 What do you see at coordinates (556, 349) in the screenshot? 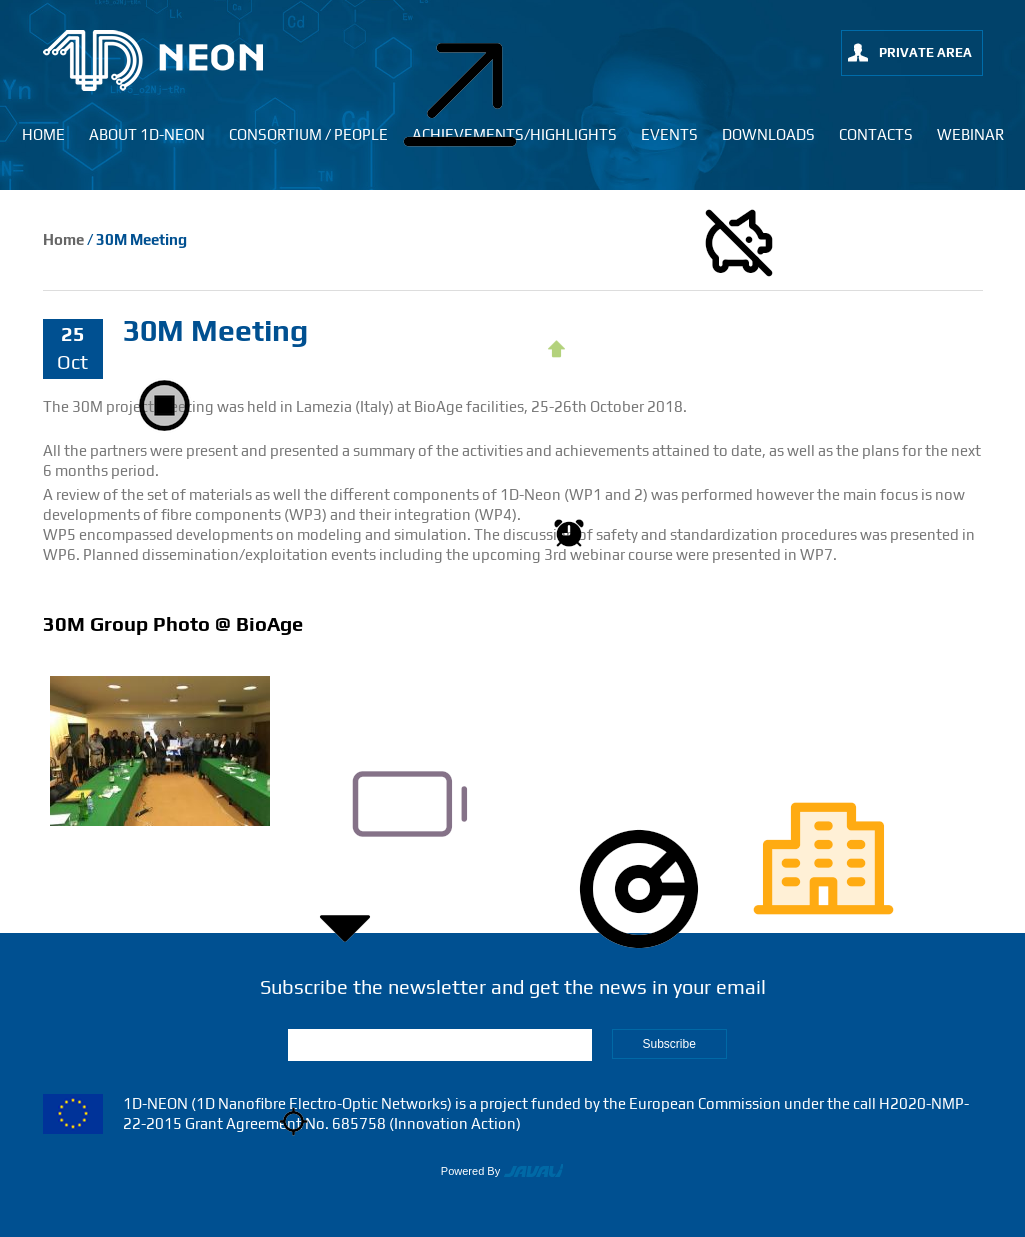
I see `upload a file or content` at bounding box center [556, 349].